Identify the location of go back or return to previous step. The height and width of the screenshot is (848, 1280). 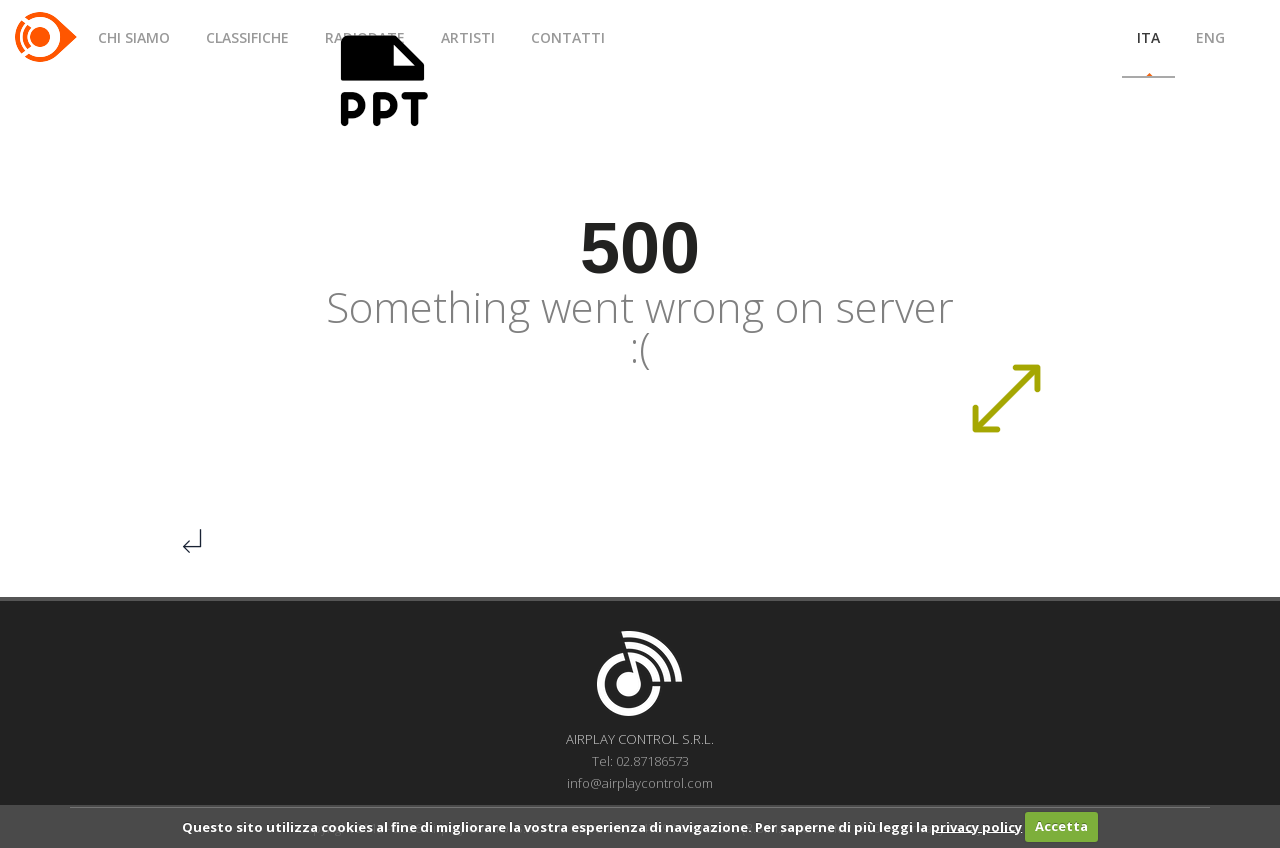
(193, 541).